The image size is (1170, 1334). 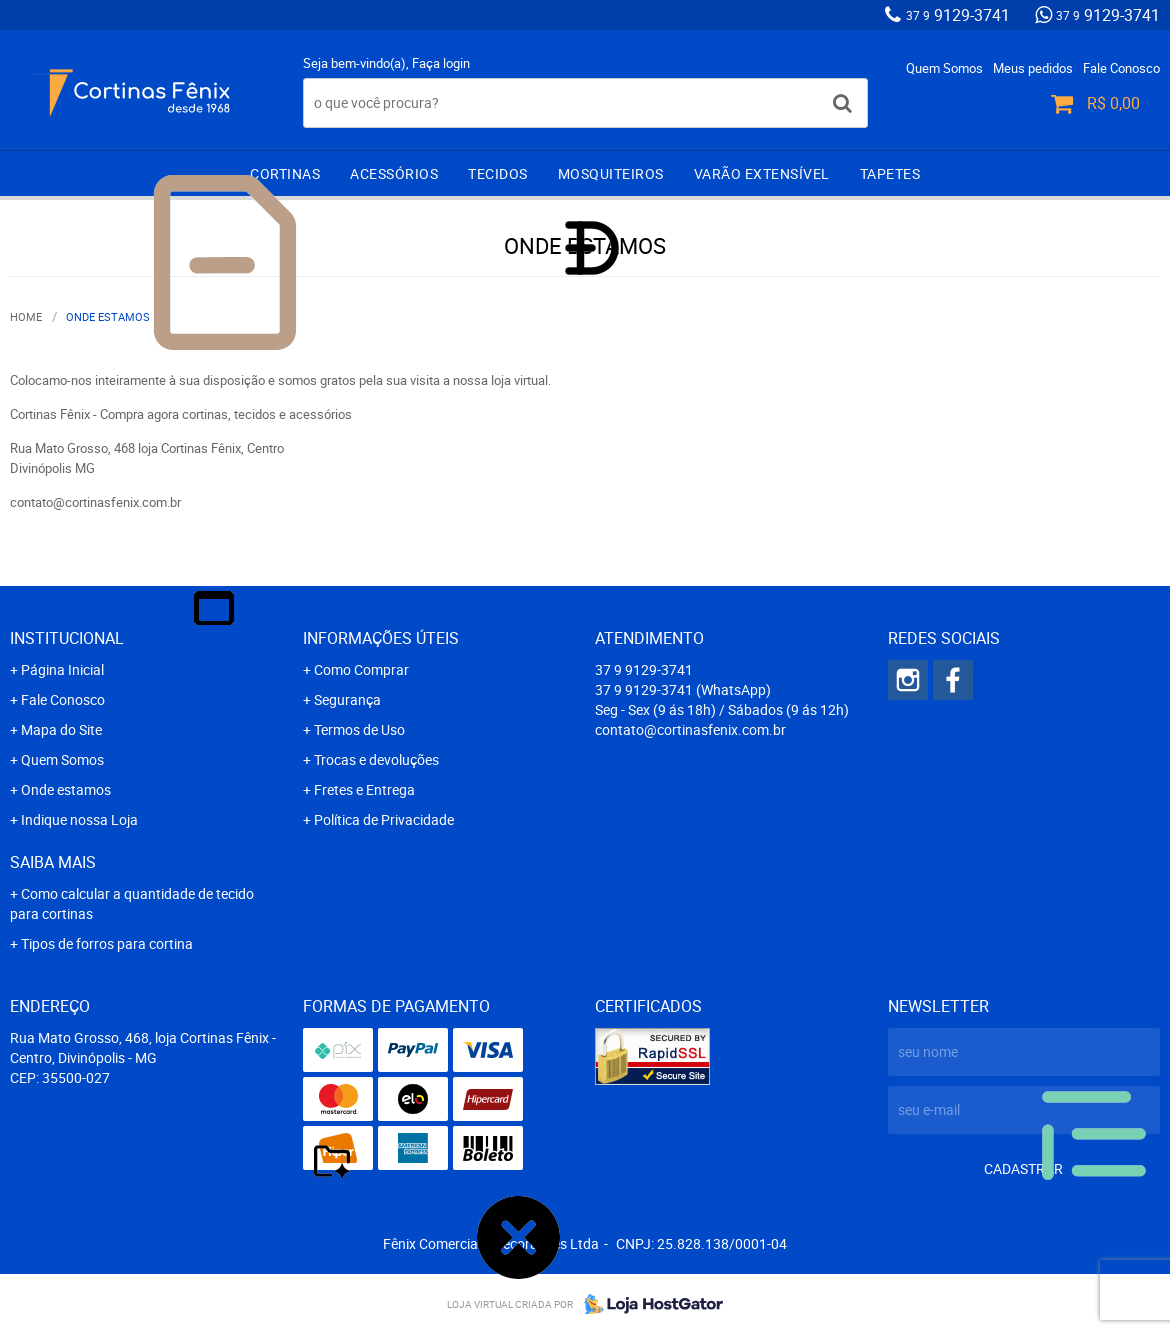 What do you see at coordinates (518, 1237) in the screenshot?
I see `close or dismiss a dialog` at bounding box center [518, 1237].